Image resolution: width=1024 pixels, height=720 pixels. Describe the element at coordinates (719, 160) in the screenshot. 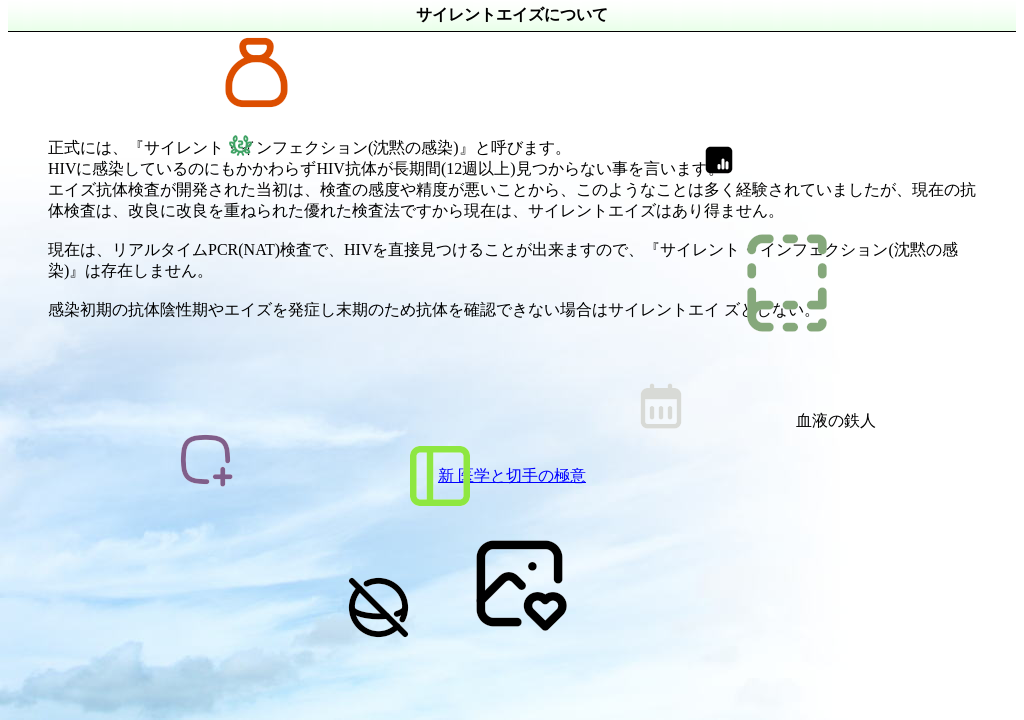

I see `align content to bottom-right corner` at that location.